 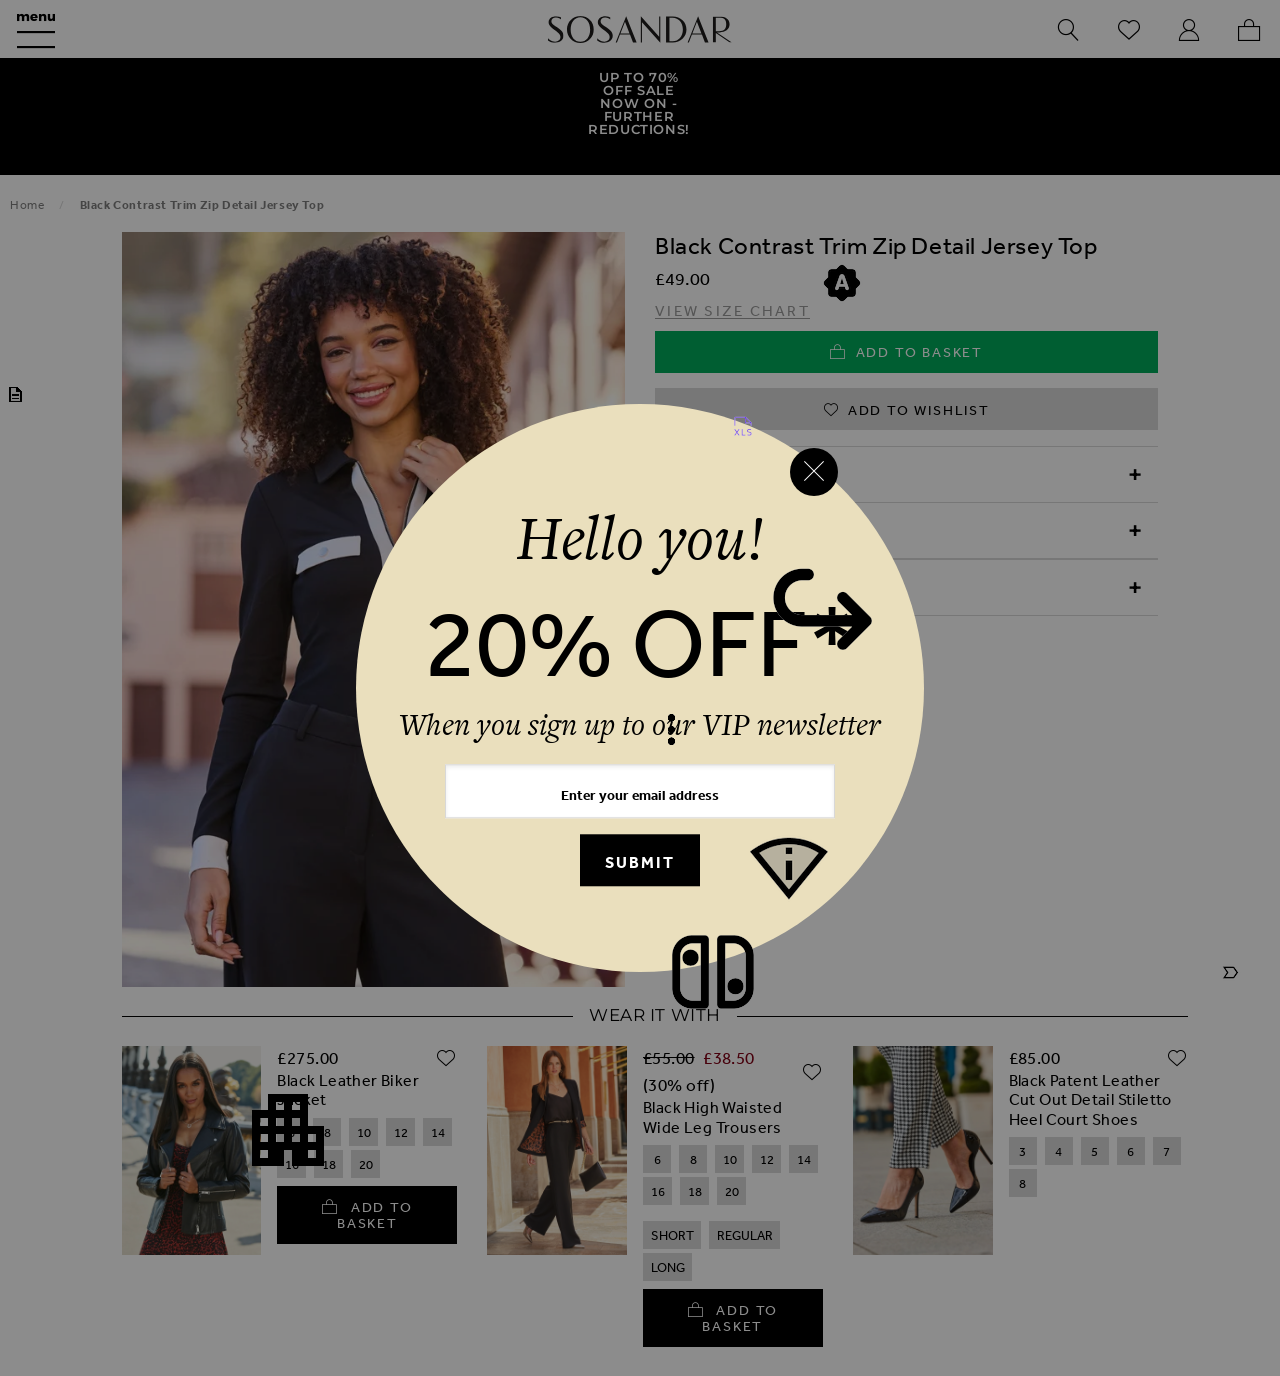 I want to click on go forward or navigate to next page, so click(x=825, y=603).